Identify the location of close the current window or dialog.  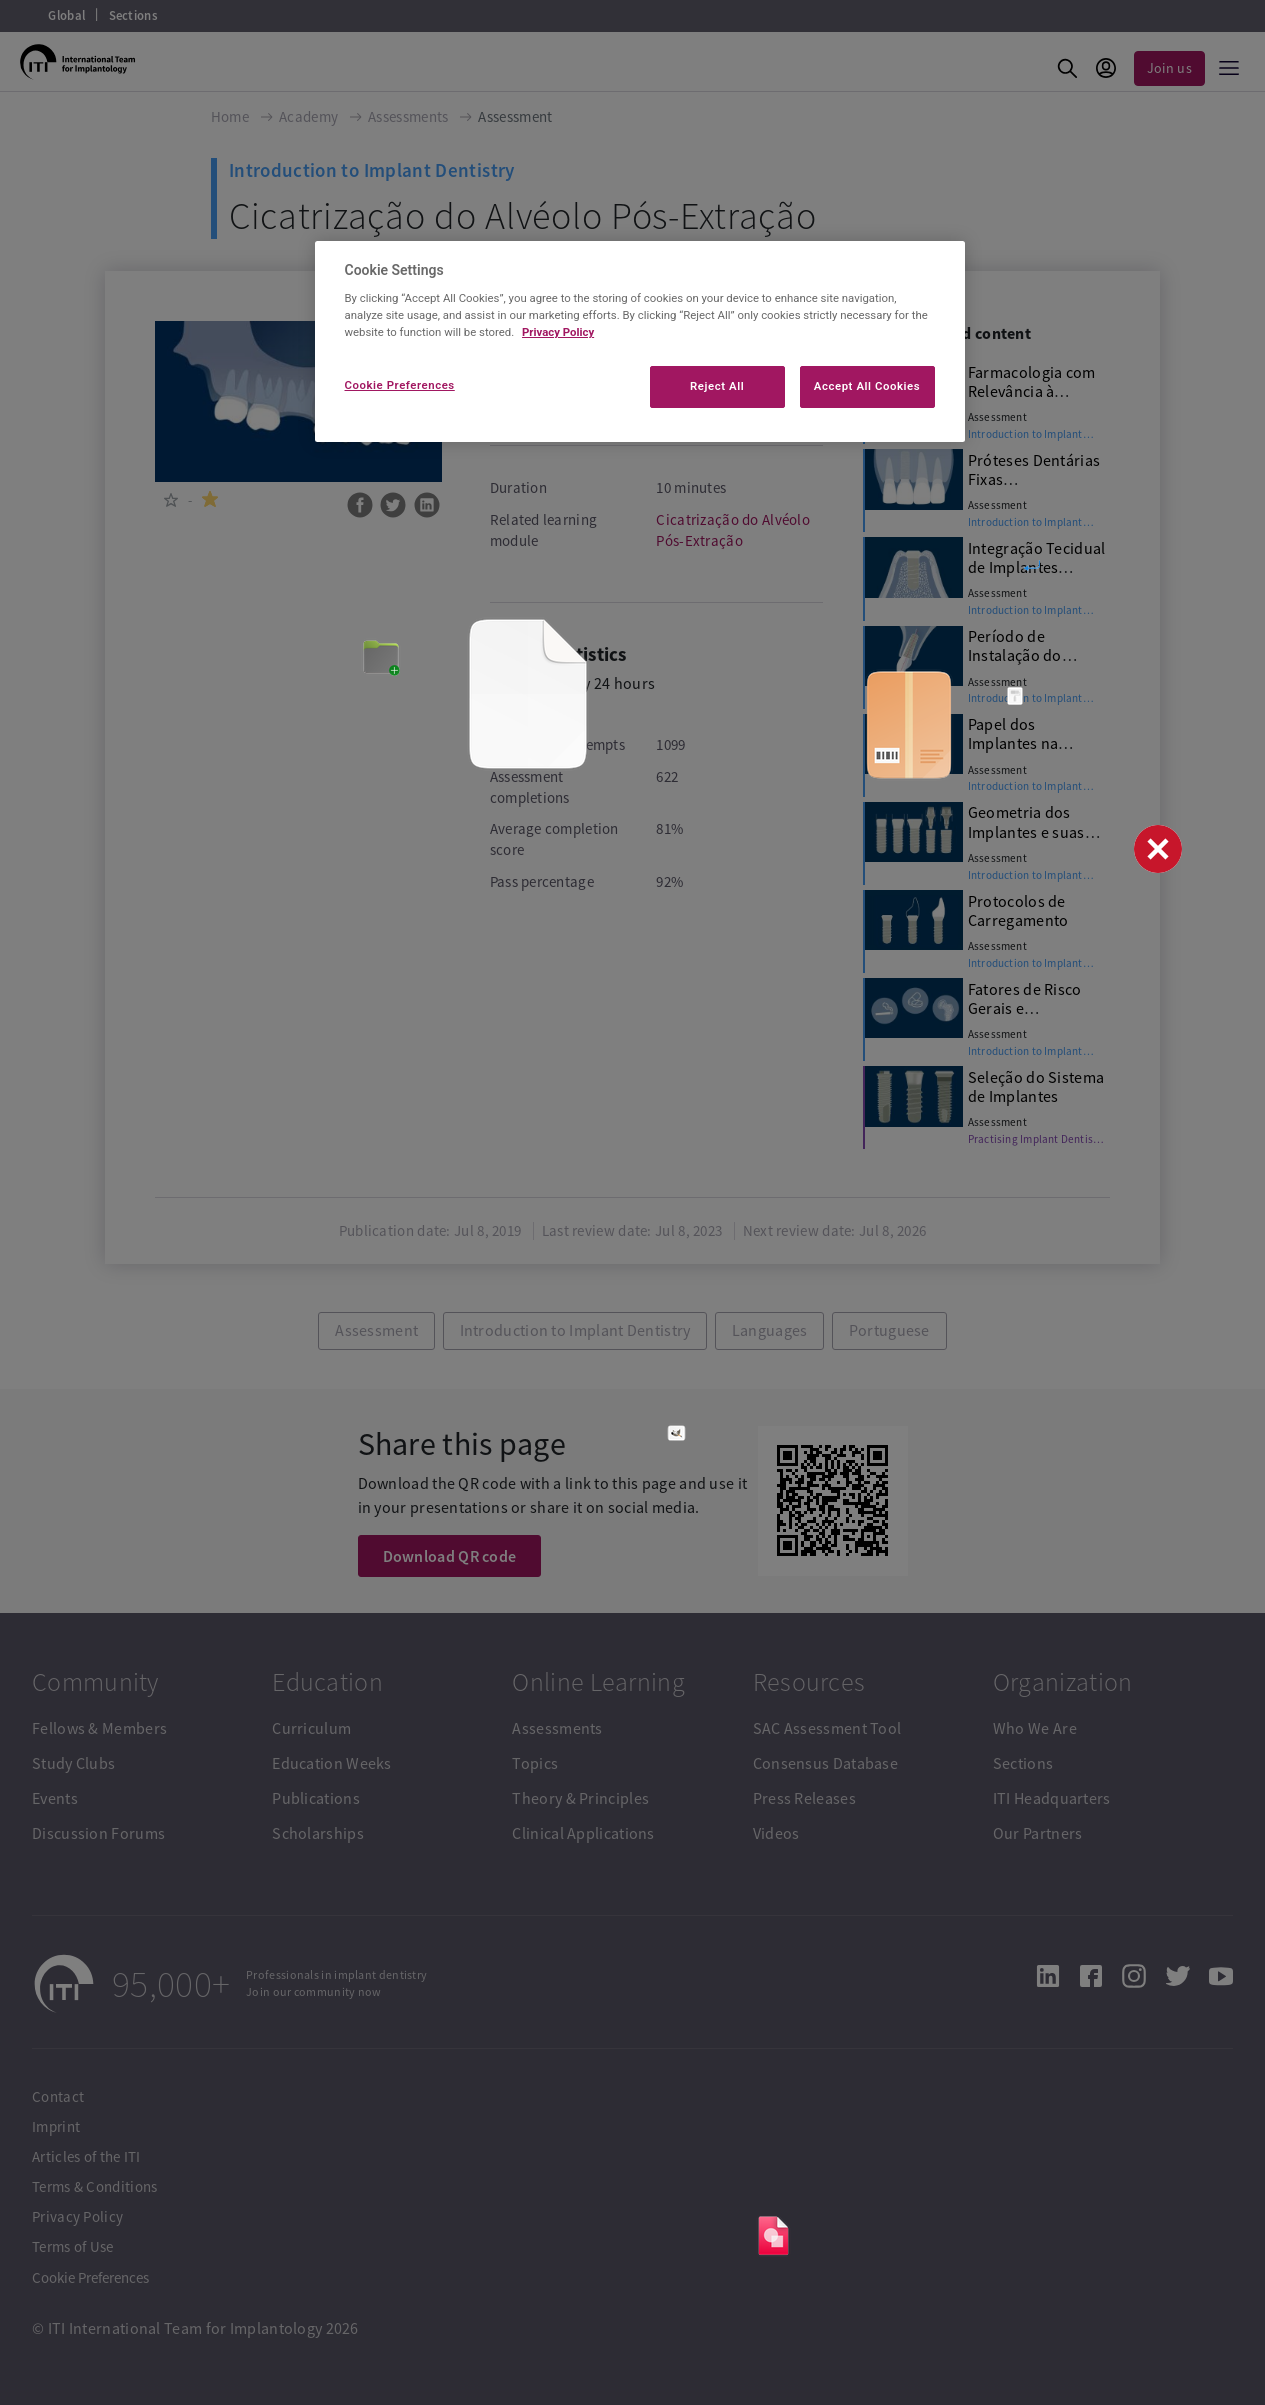
(1158, 849).